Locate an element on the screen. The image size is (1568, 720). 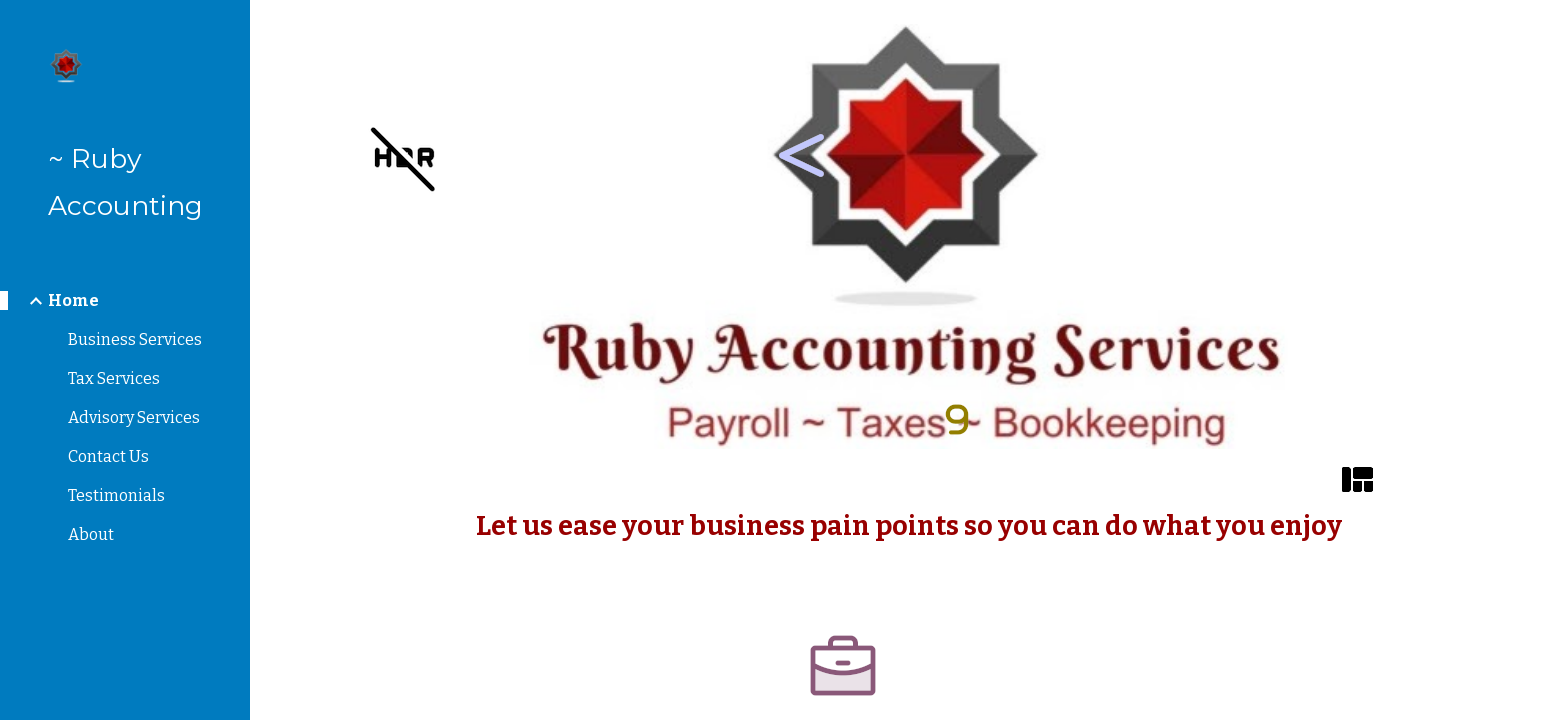
disable HDR mode for photos is located at coordinates (404, 157).